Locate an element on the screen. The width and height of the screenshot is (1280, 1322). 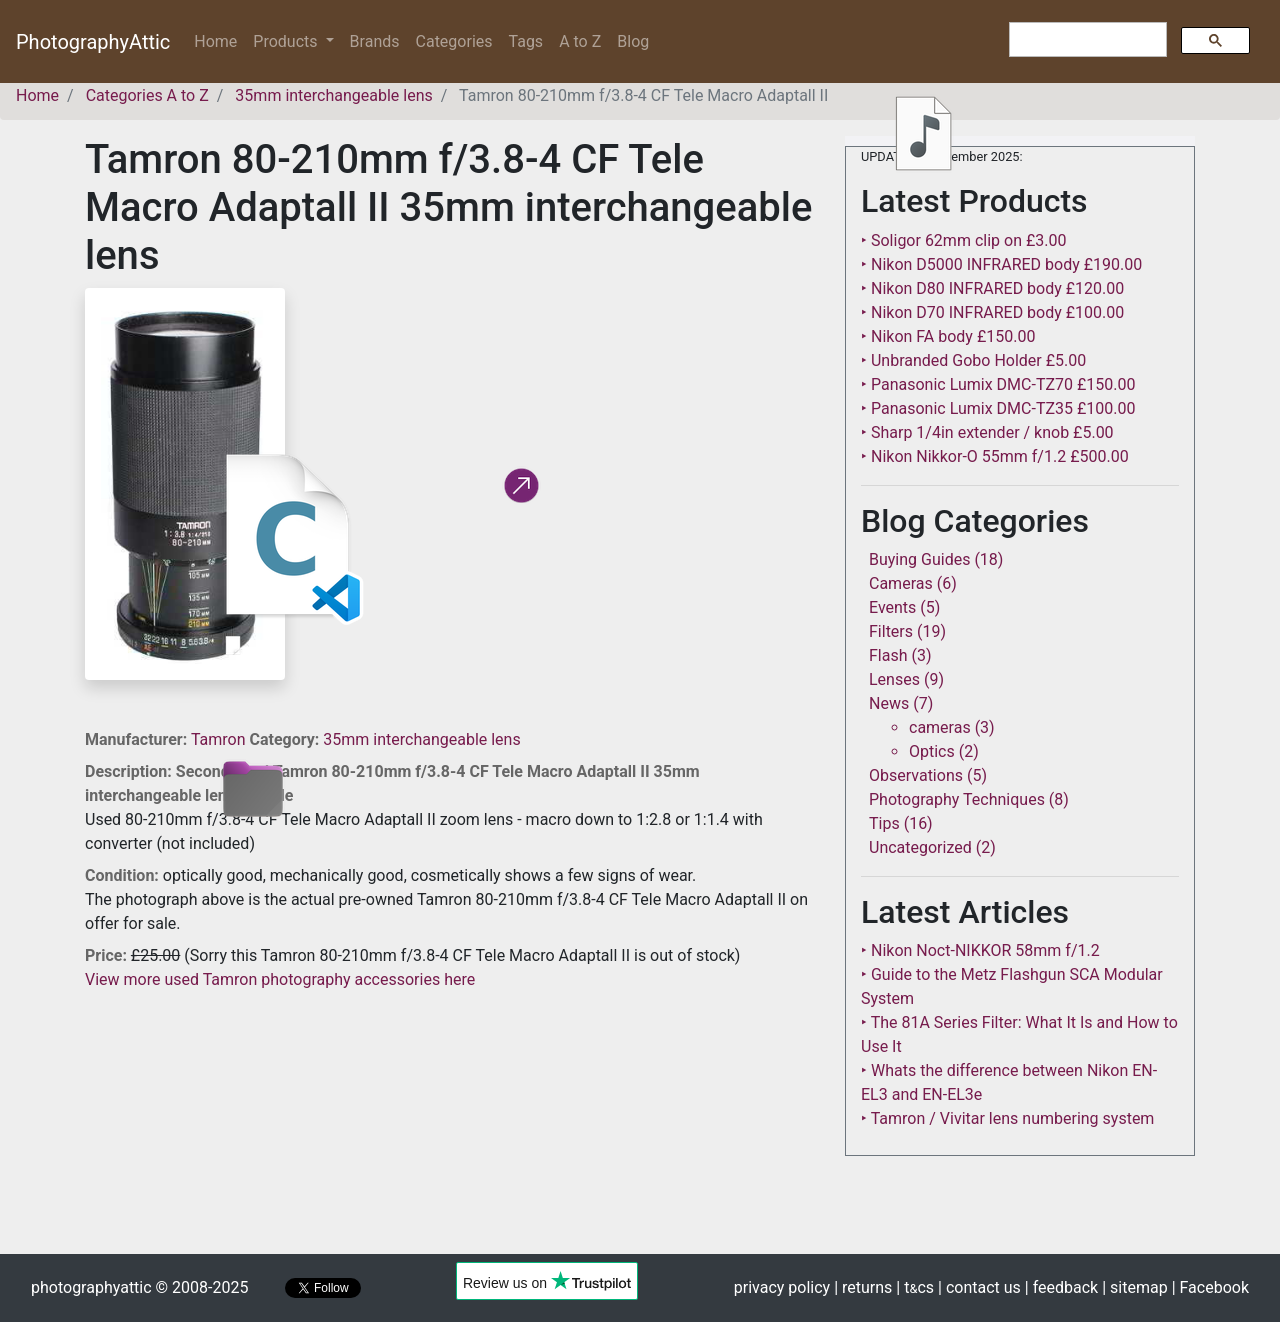
open folder to view contents is located at coordinates (253, 789).